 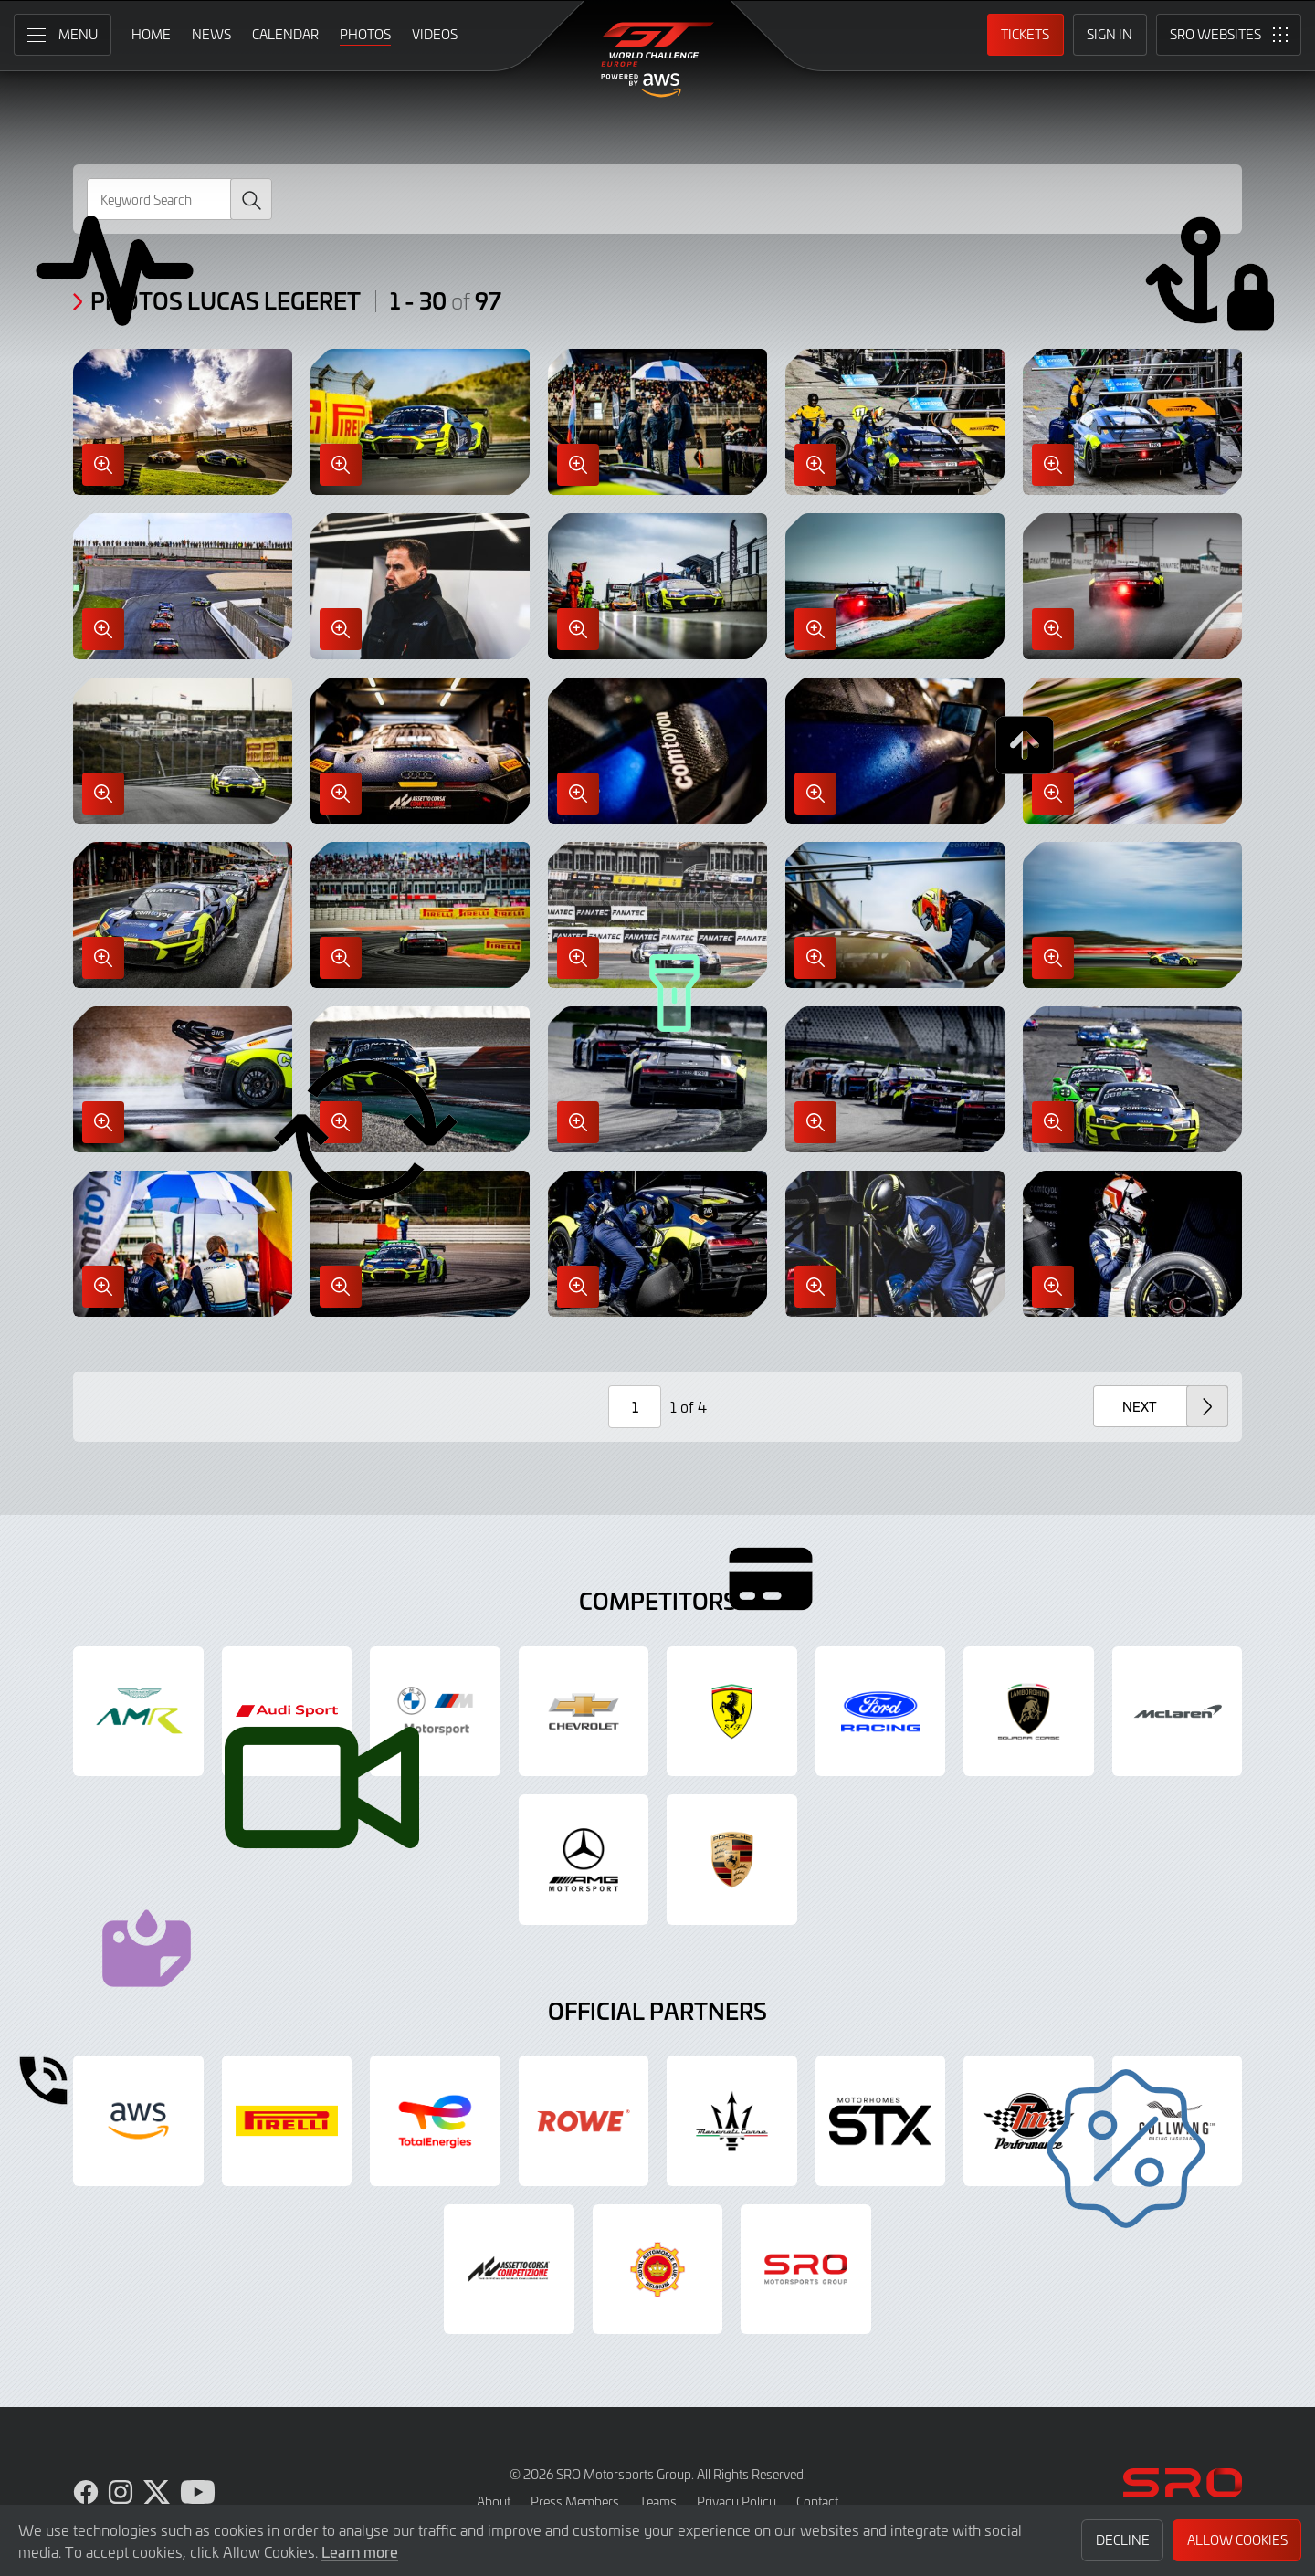 I want to click on manage your payment methods, so click(x=771, y=1579).